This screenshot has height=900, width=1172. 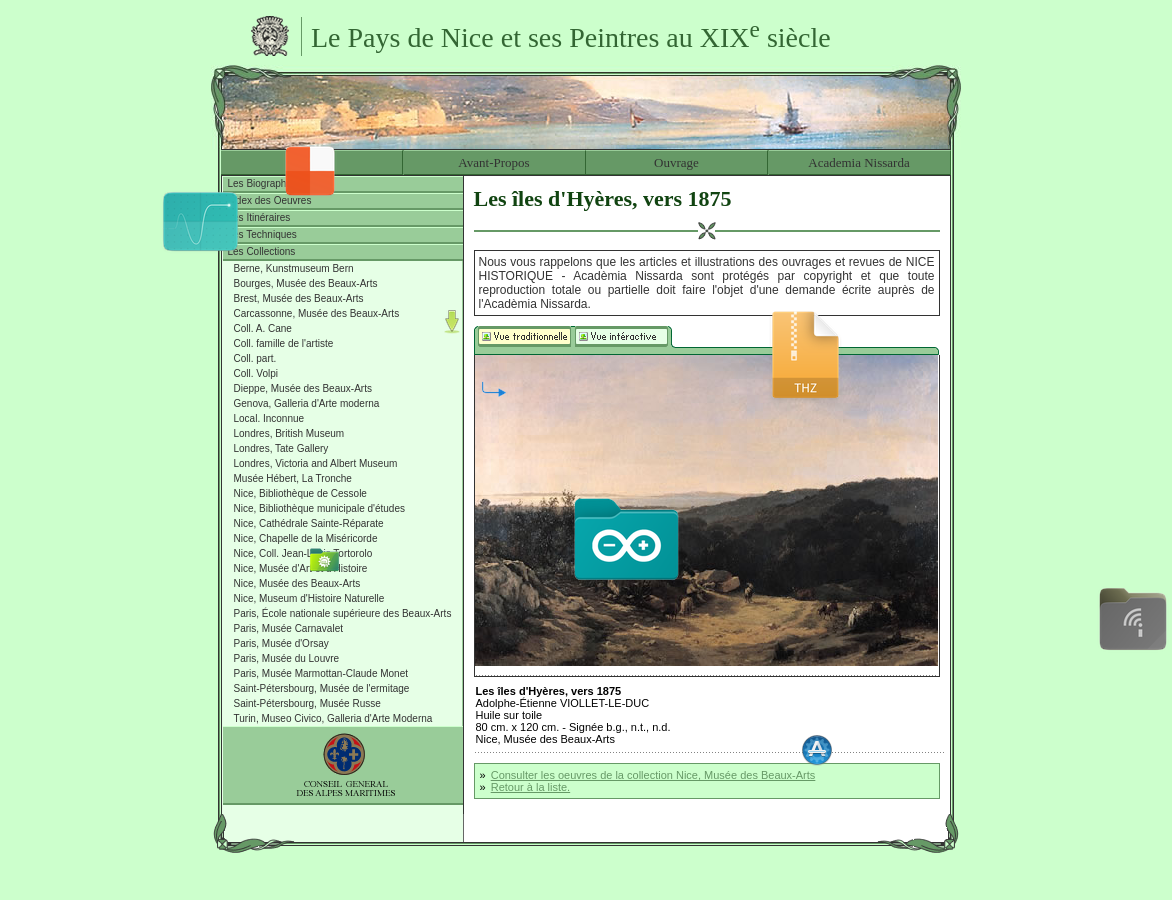 I want to click on switch to the top-right workspace, so click(x=310, y=171).